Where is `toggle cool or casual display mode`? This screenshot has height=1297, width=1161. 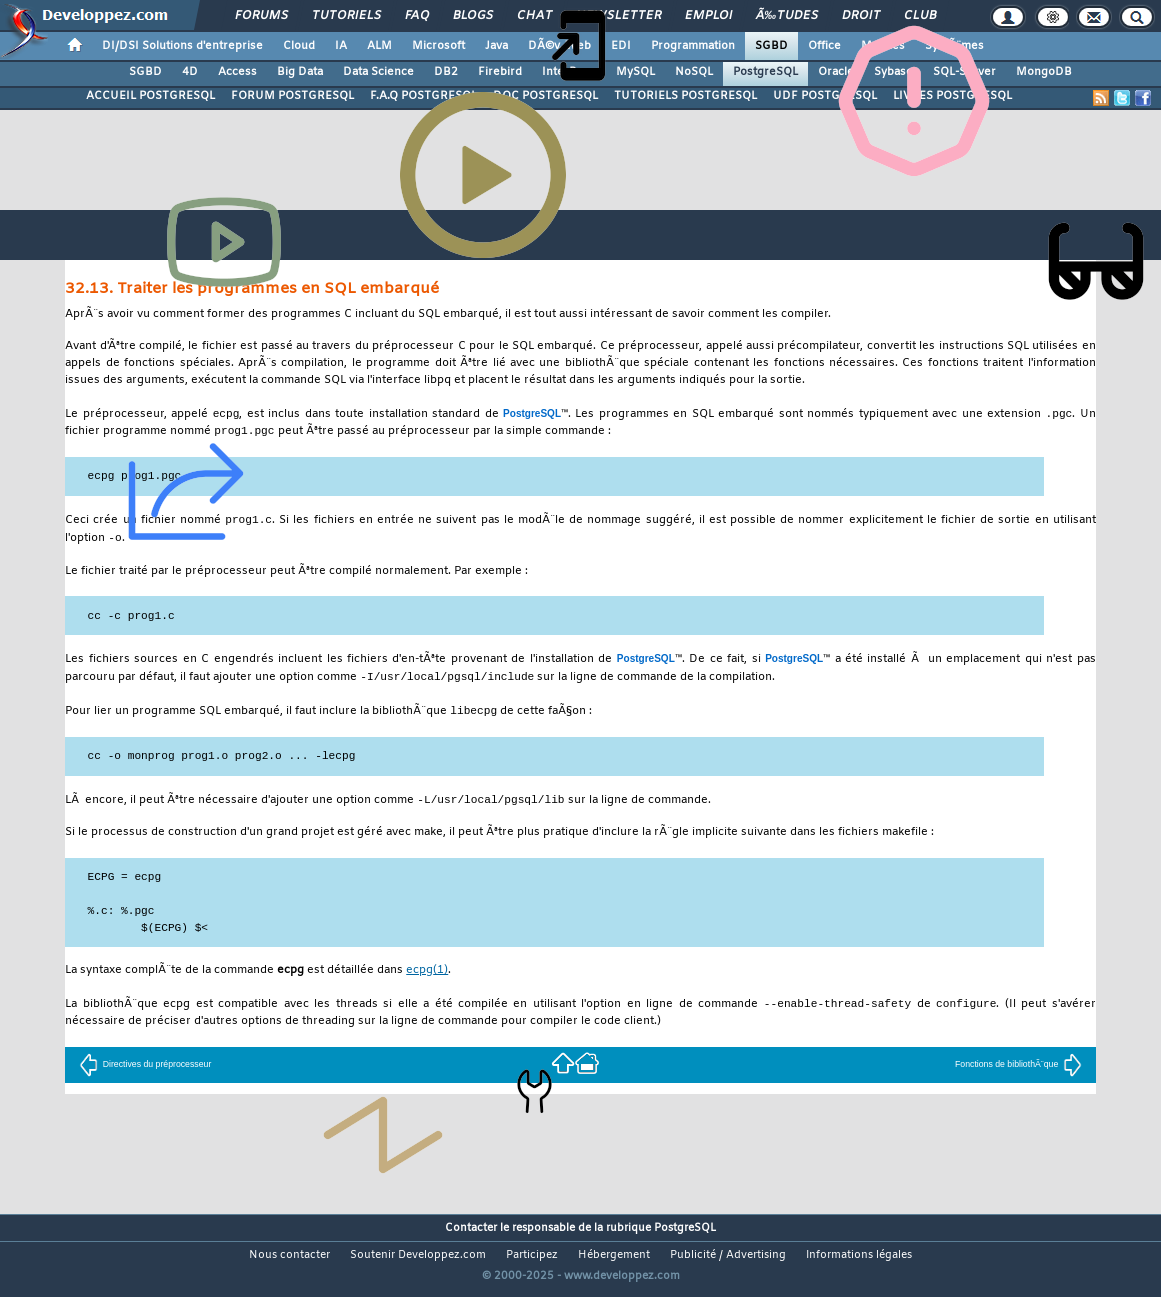
toggle cool or casual display mode is located at coordinates (1096, 263).